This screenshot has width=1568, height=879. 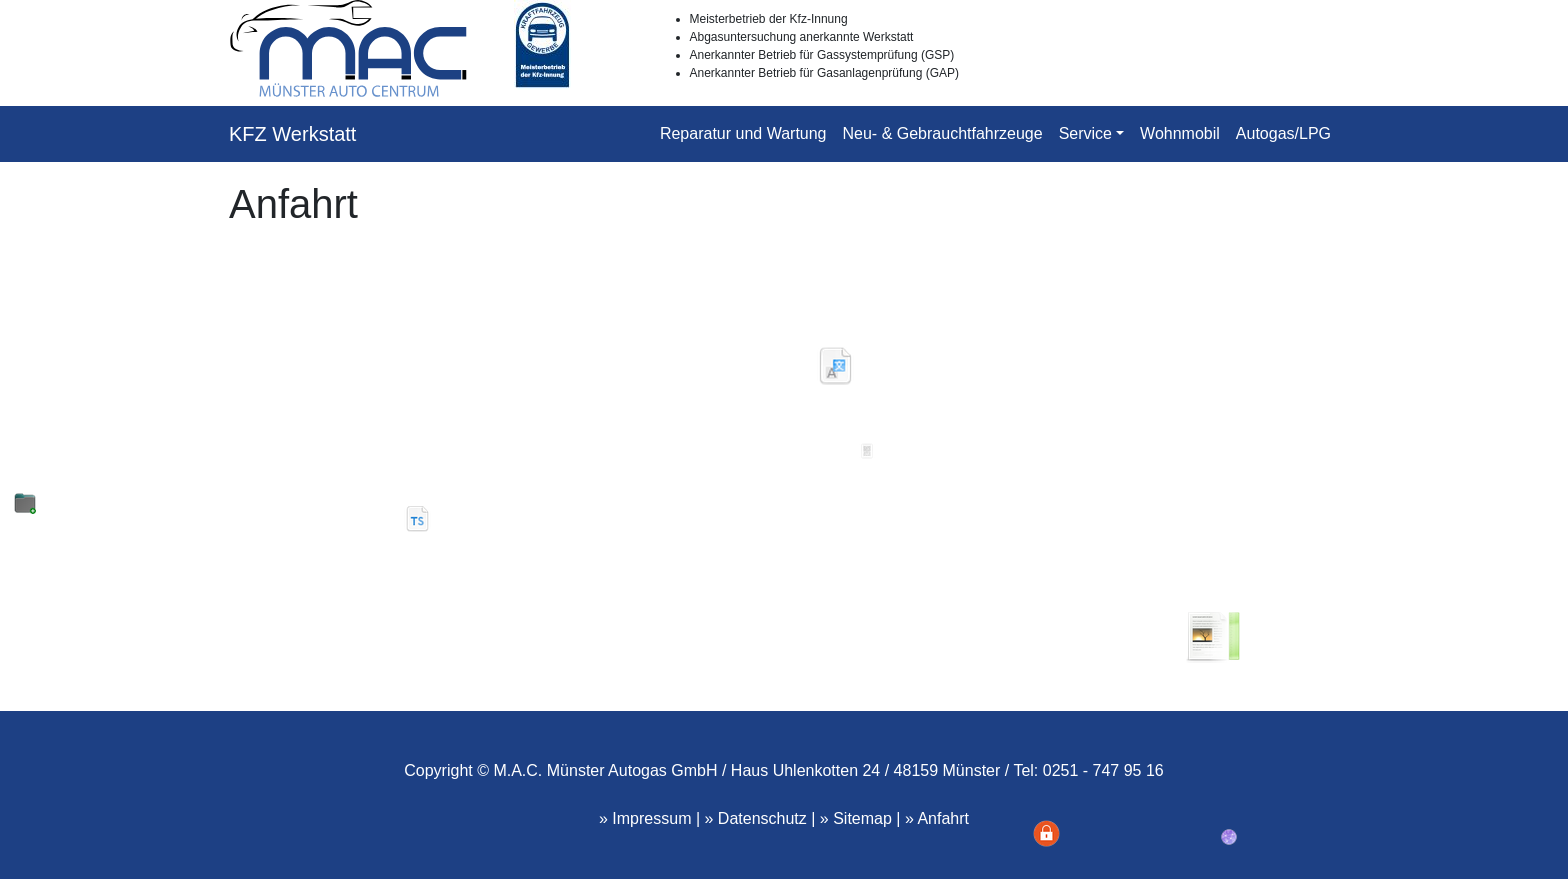 What do you see at coordinates (1046, 833) in the screenshot?
I see `indicates a file or folder is read-only` at bounding box center [1046, 833].